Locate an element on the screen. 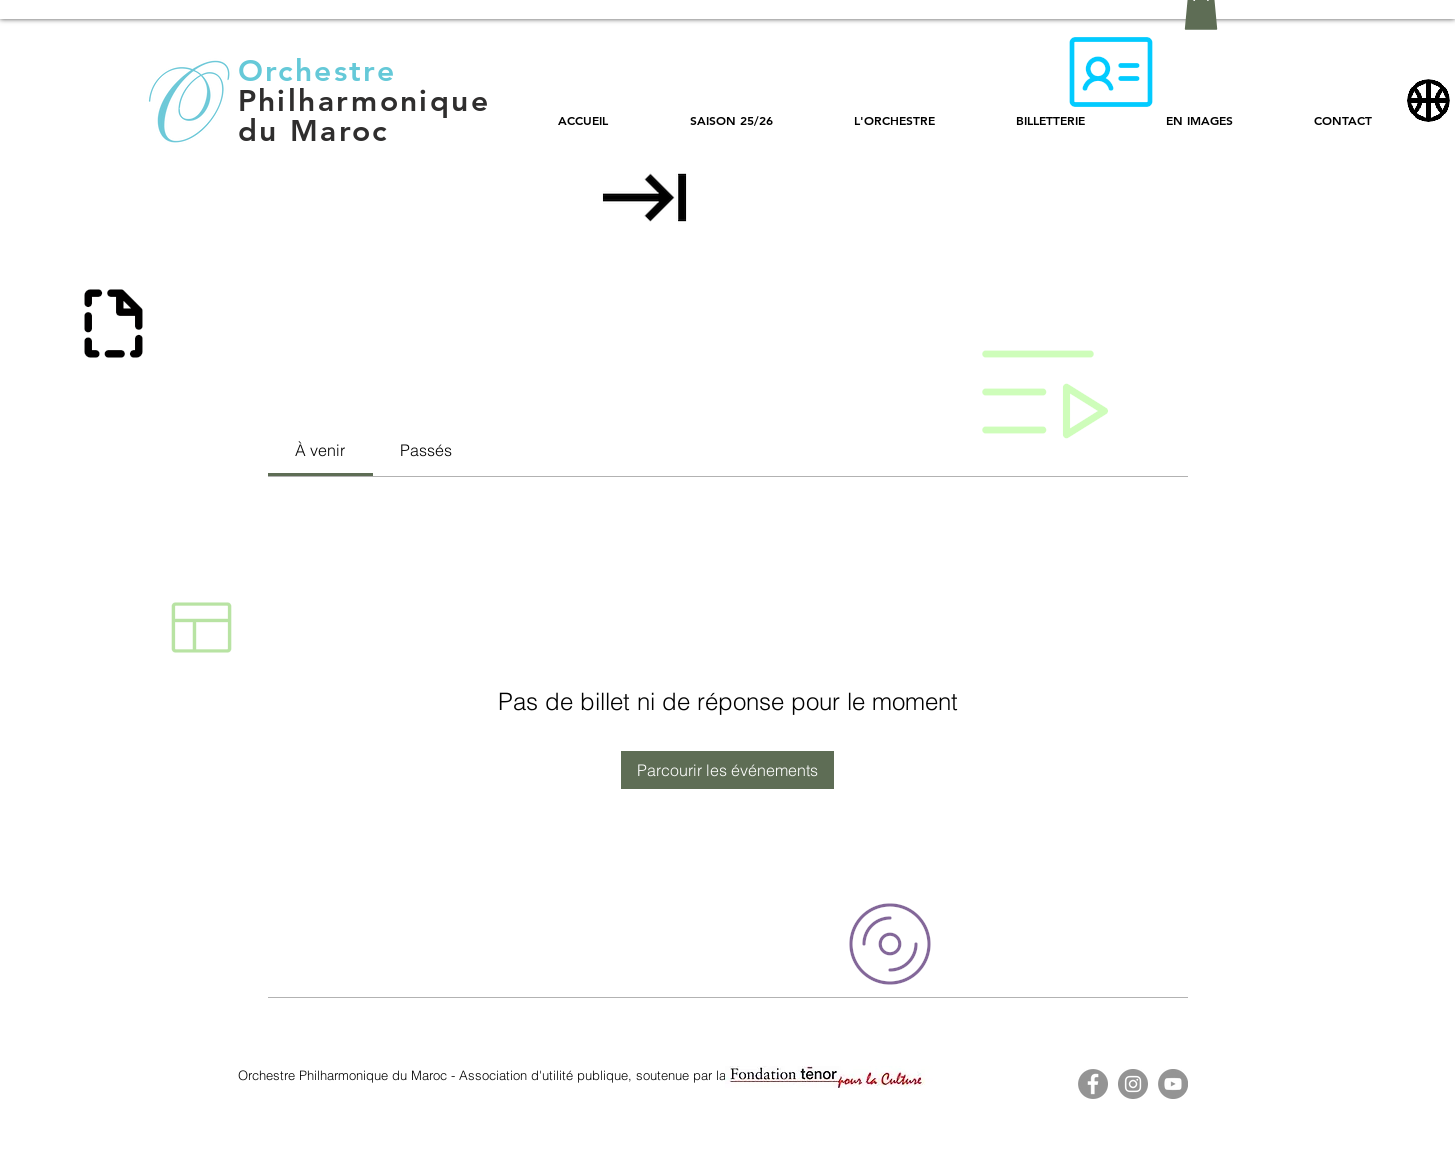  a draft or unsaved document is located at coordinates (113, 323).